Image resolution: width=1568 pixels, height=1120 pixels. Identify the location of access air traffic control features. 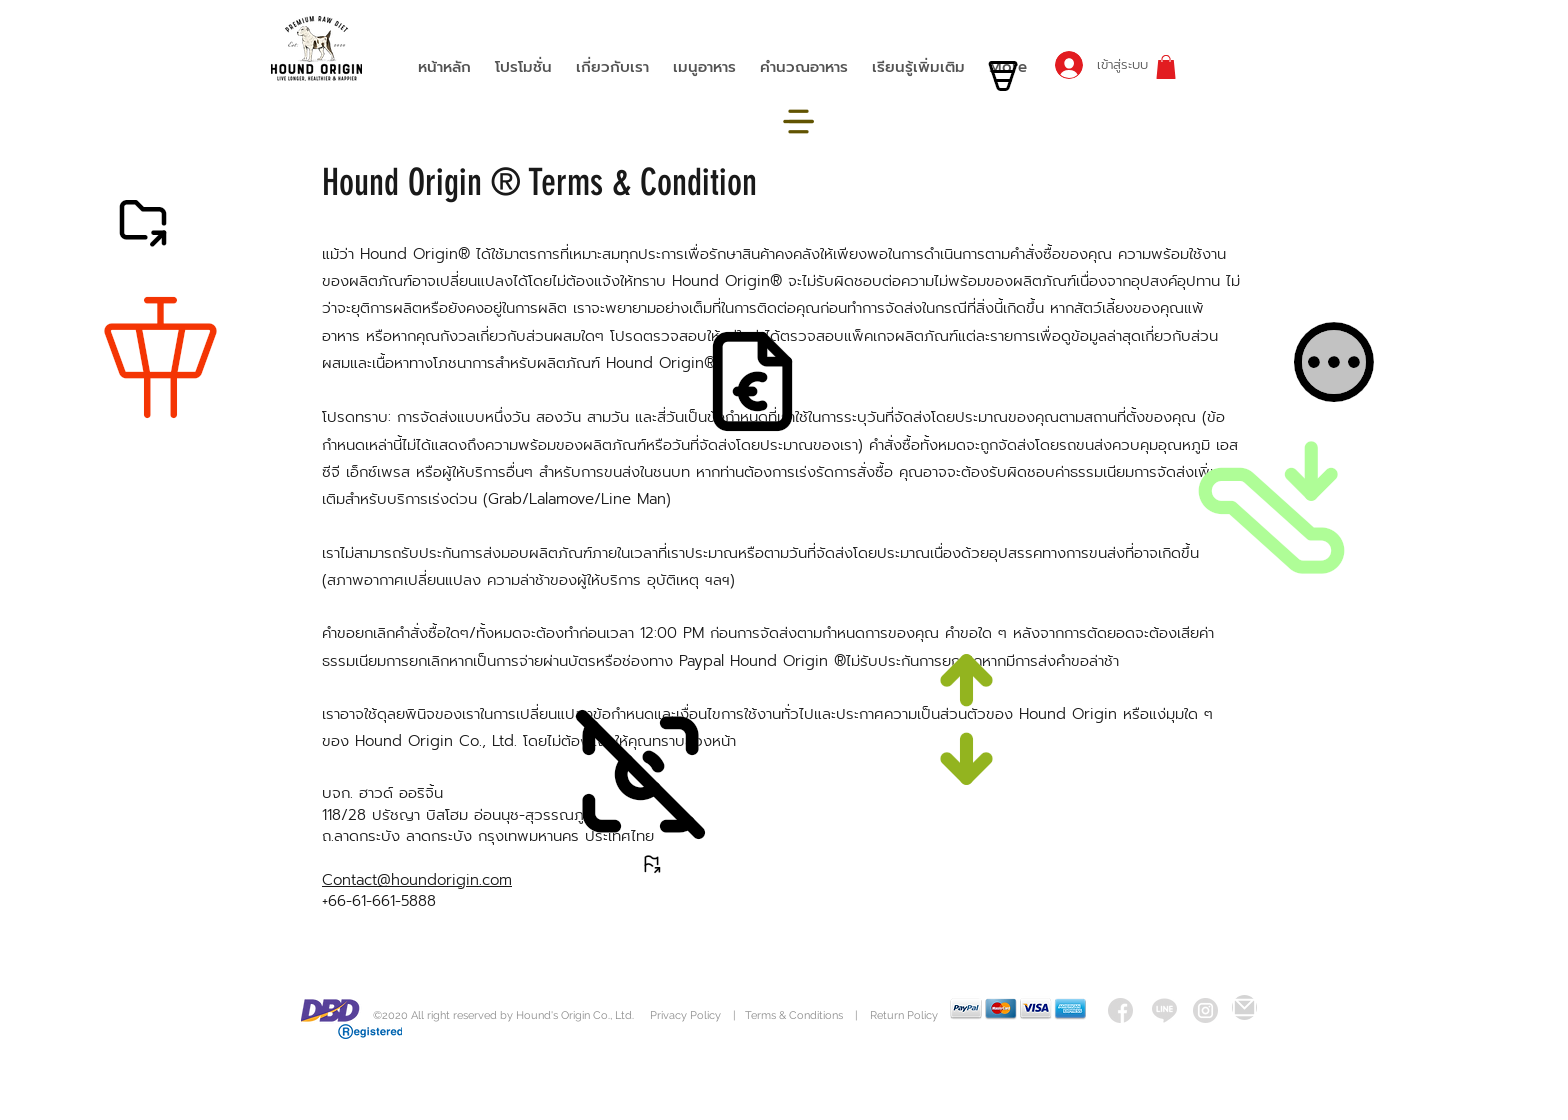
(160, 357).